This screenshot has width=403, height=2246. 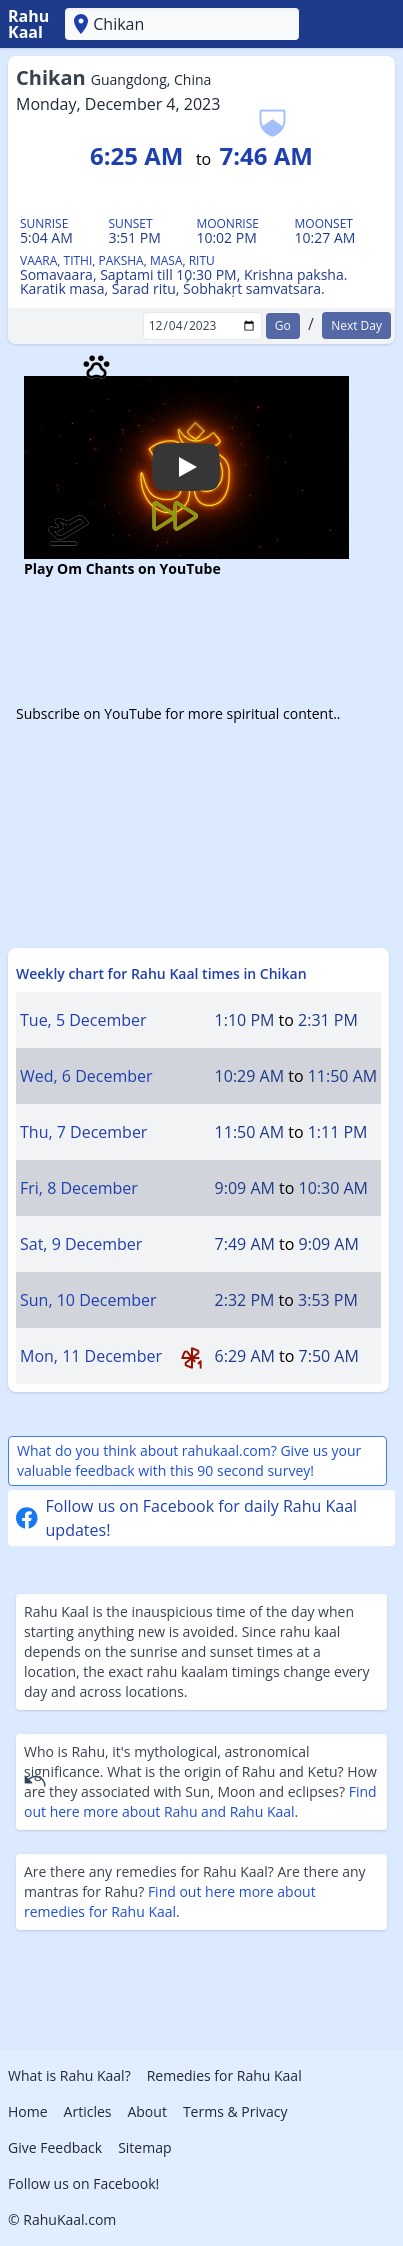 What do you see at coordinates (96, 366) in the screenshot?
I see `access pet-related features or settings` at bounding box center [96, 366].